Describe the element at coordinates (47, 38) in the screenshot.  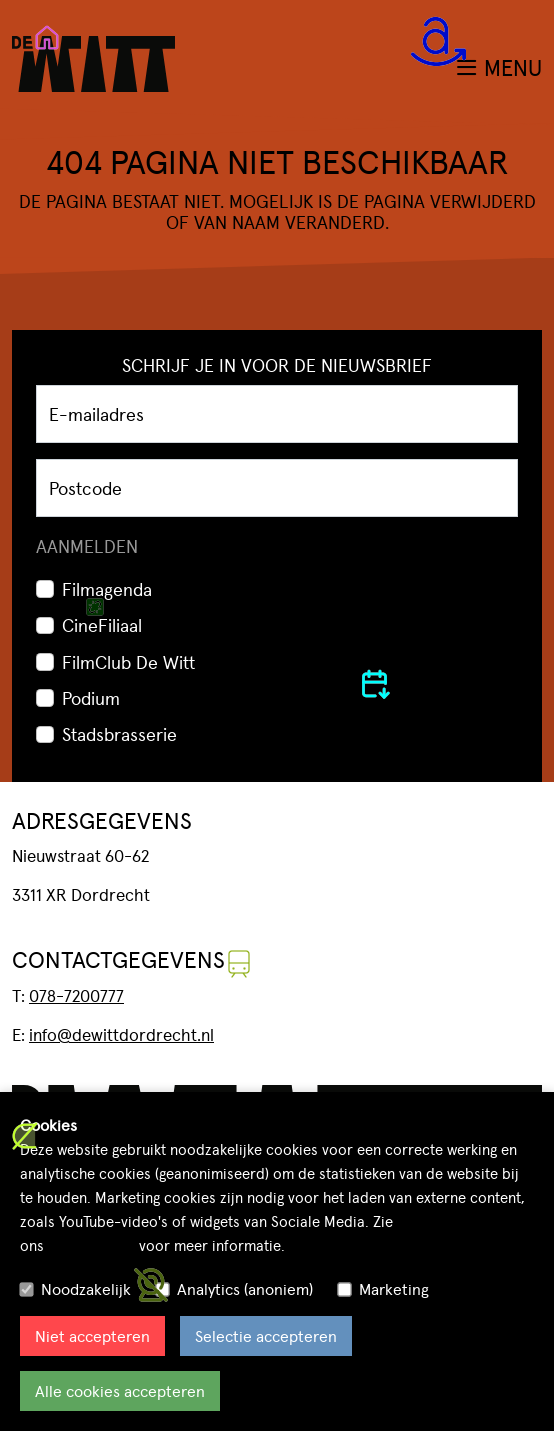
I see `navigate to home screen` at that location.